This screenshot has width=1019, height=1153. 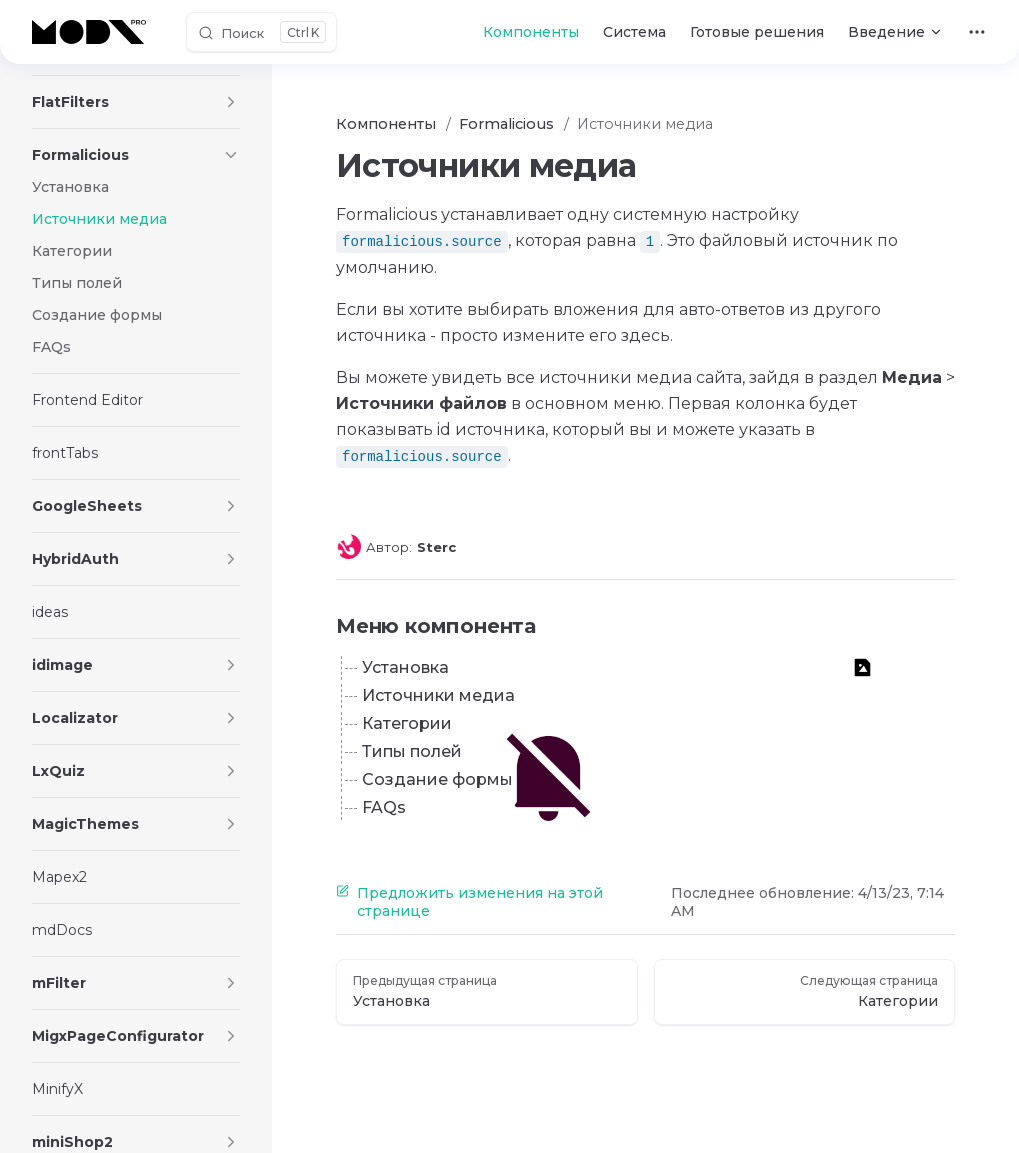 What do you see at coordinates (548, 775) in the screenshot?
I see `mute notifications` at bounding box center [548, 775].